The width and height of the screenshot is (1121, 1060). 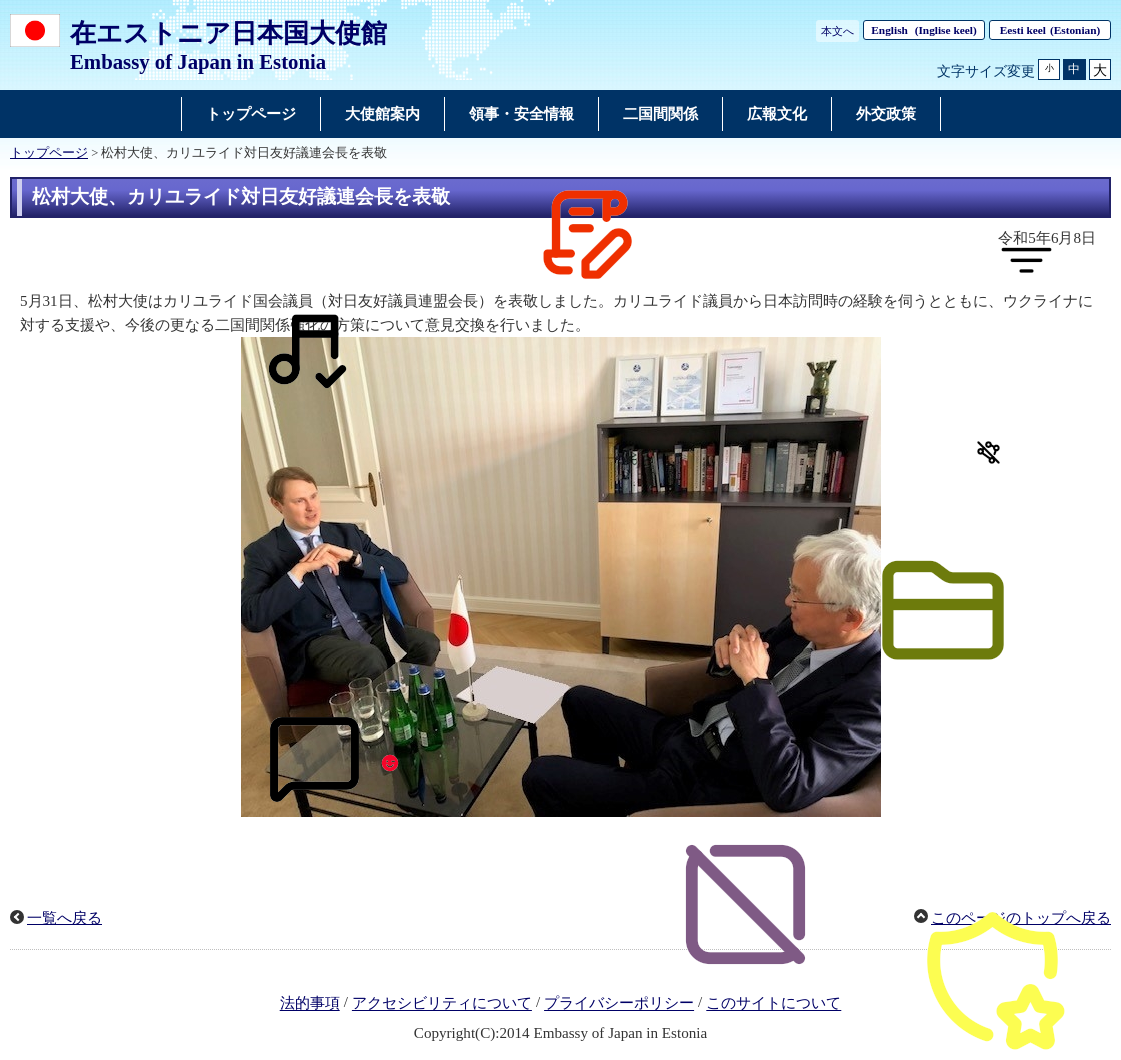 I want to click on access a folder or directory, so click(x=943, y=614).